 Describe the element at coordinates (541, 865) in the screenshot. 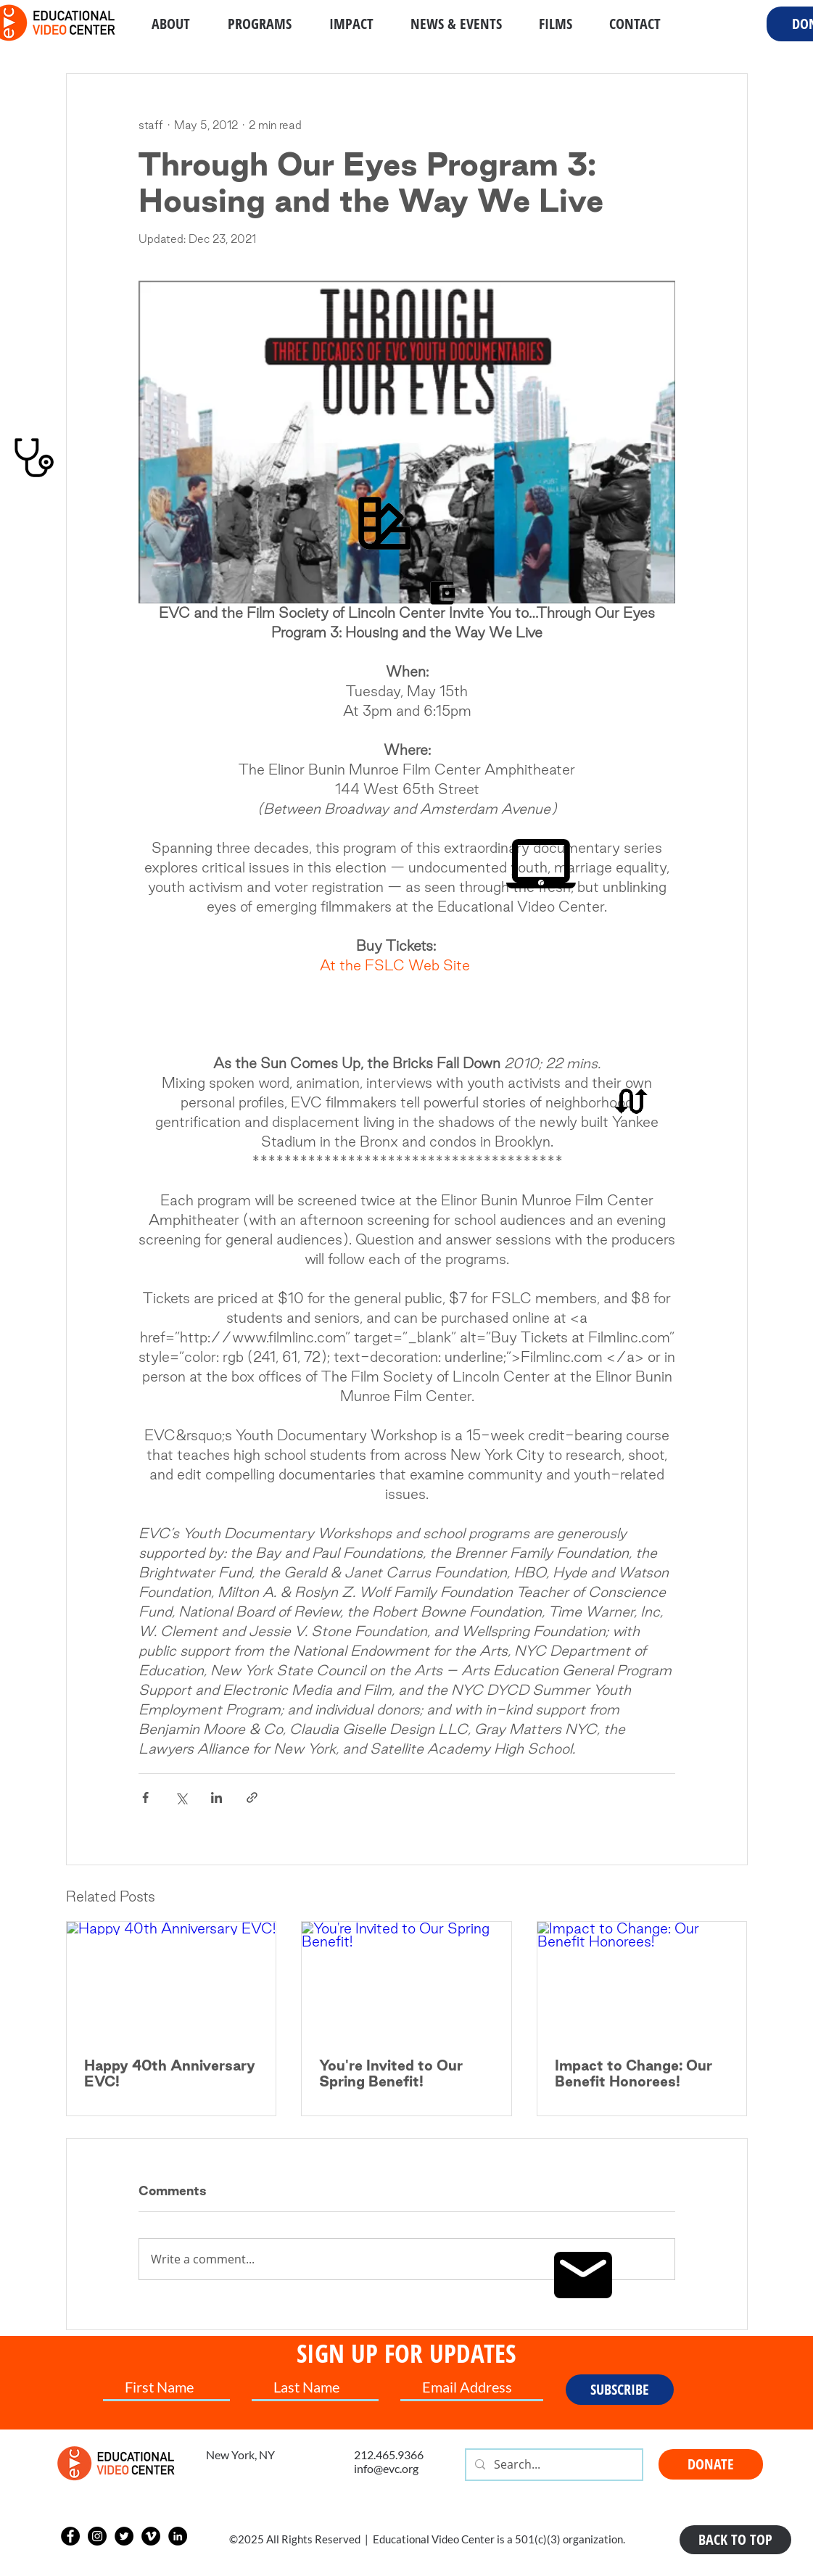

I see `access mac or laptop-specific settings` at that location.